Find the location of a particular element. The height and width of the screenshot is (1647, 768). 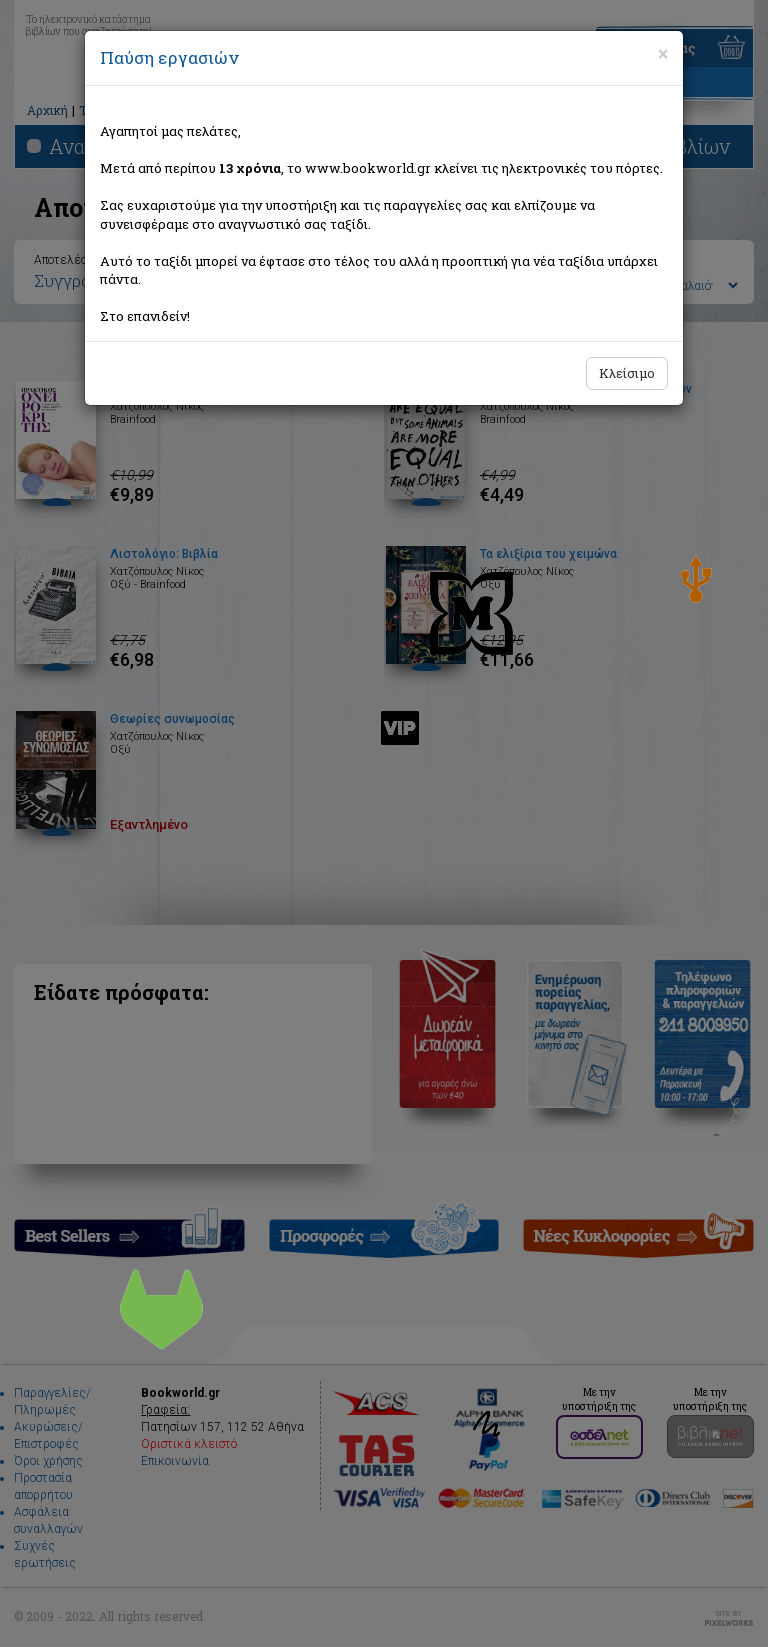

müller brand logo is located at coordinates (471, 613).